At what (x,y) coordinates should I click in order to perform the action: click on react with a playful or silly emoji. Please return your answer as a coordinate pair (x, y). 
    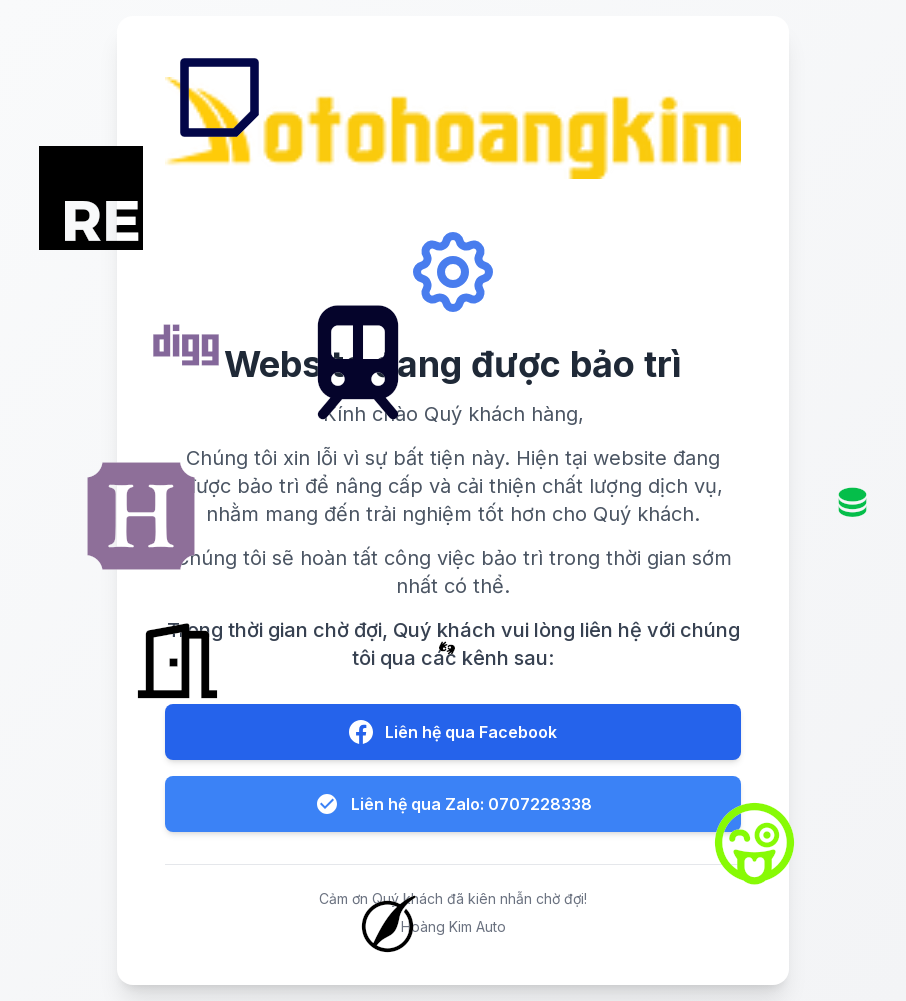
    Looking at the image, I should click on (754, 842).